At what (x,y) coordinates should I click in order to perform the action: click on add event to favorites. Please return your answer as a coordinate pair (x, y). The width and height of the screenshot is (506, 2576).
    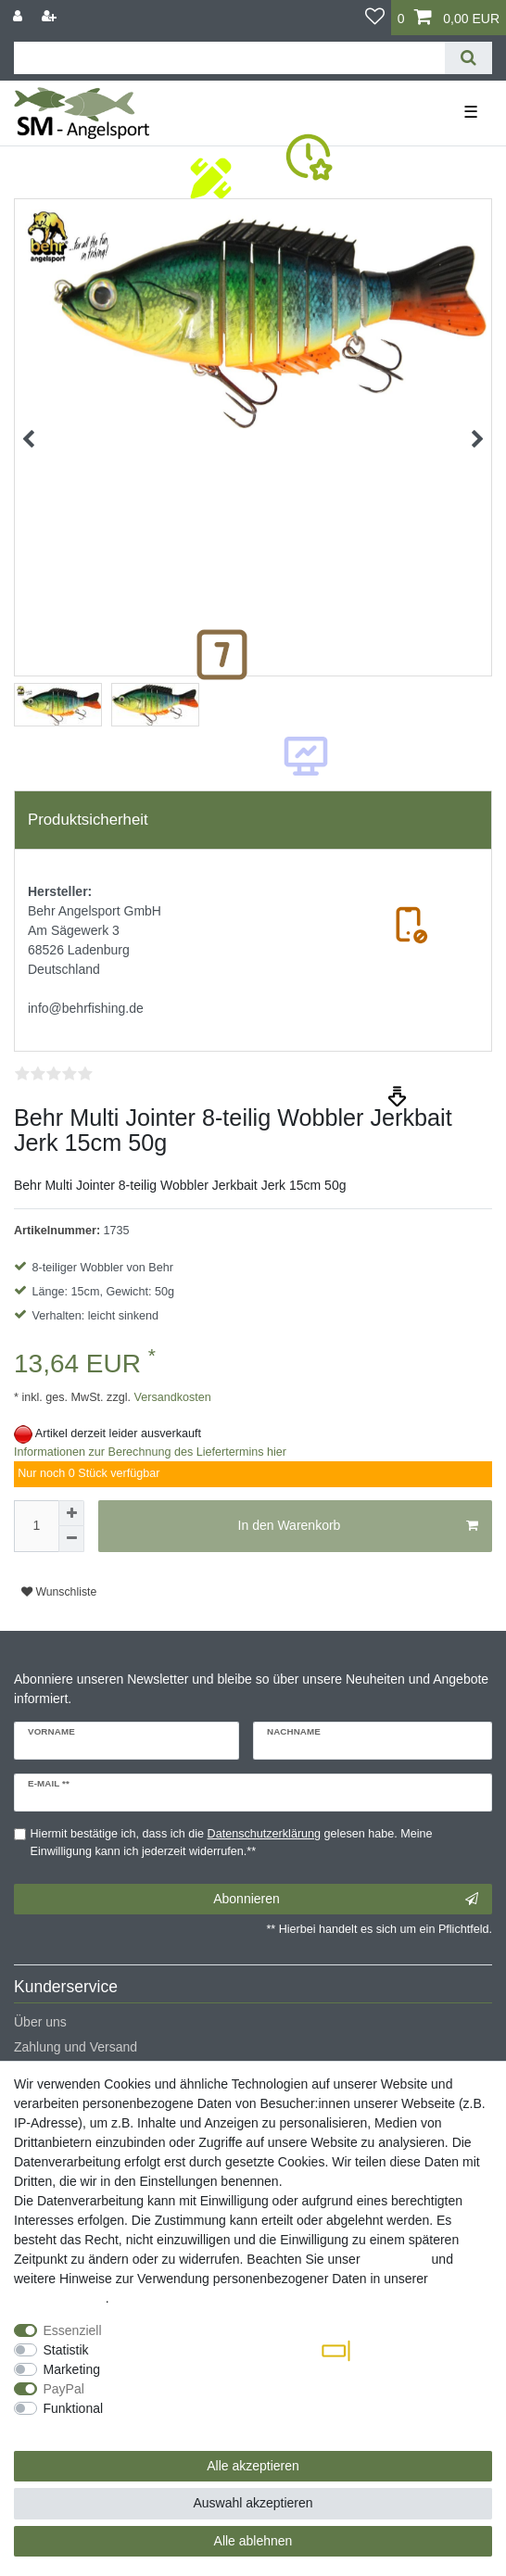
    Looking at the image, I should click on (308, 156).